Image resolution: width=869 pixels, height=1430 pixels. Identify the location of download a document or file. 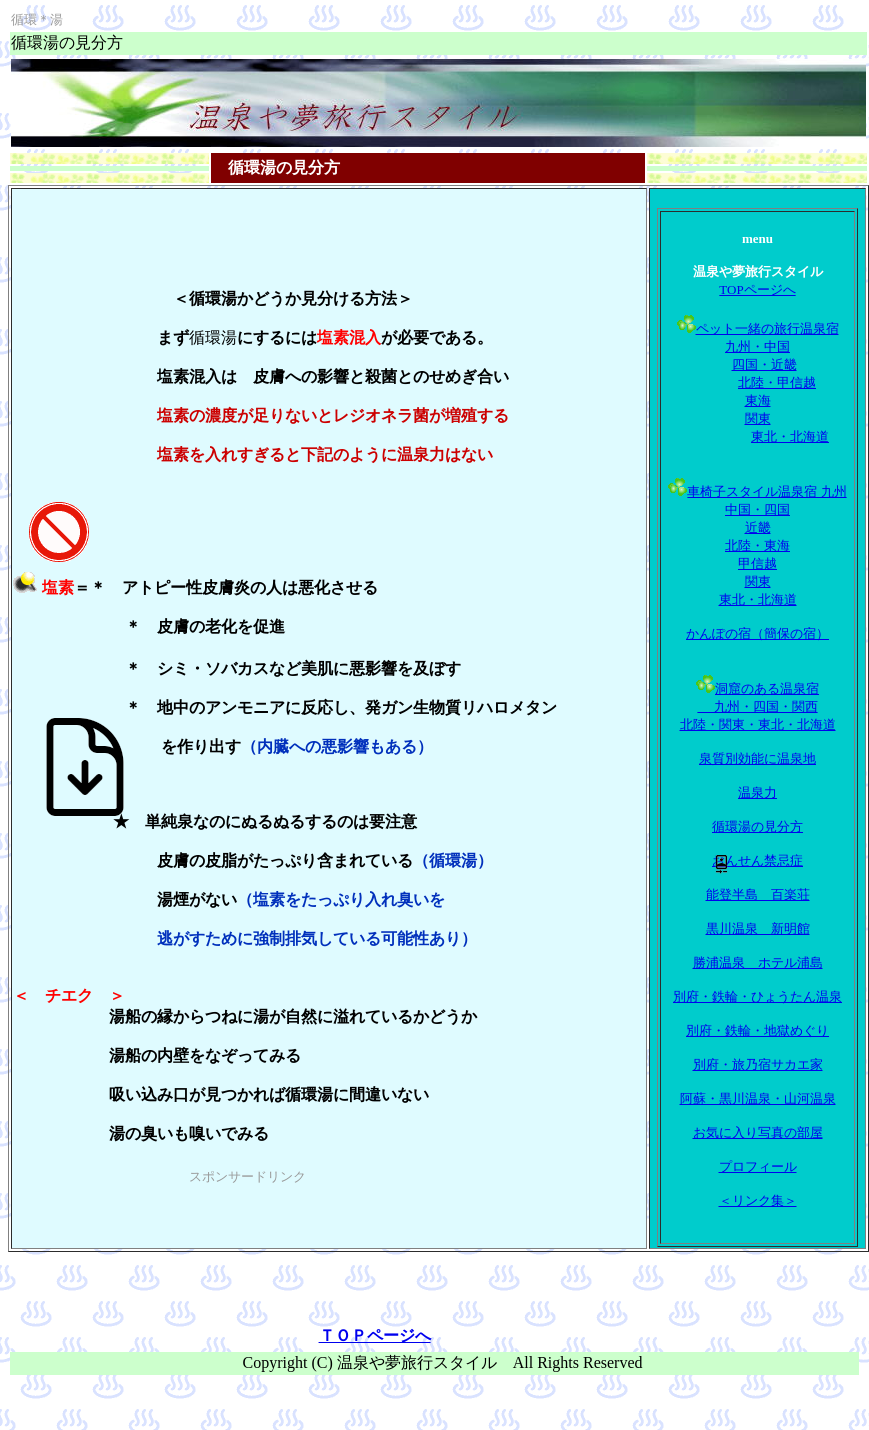
(85, 767).